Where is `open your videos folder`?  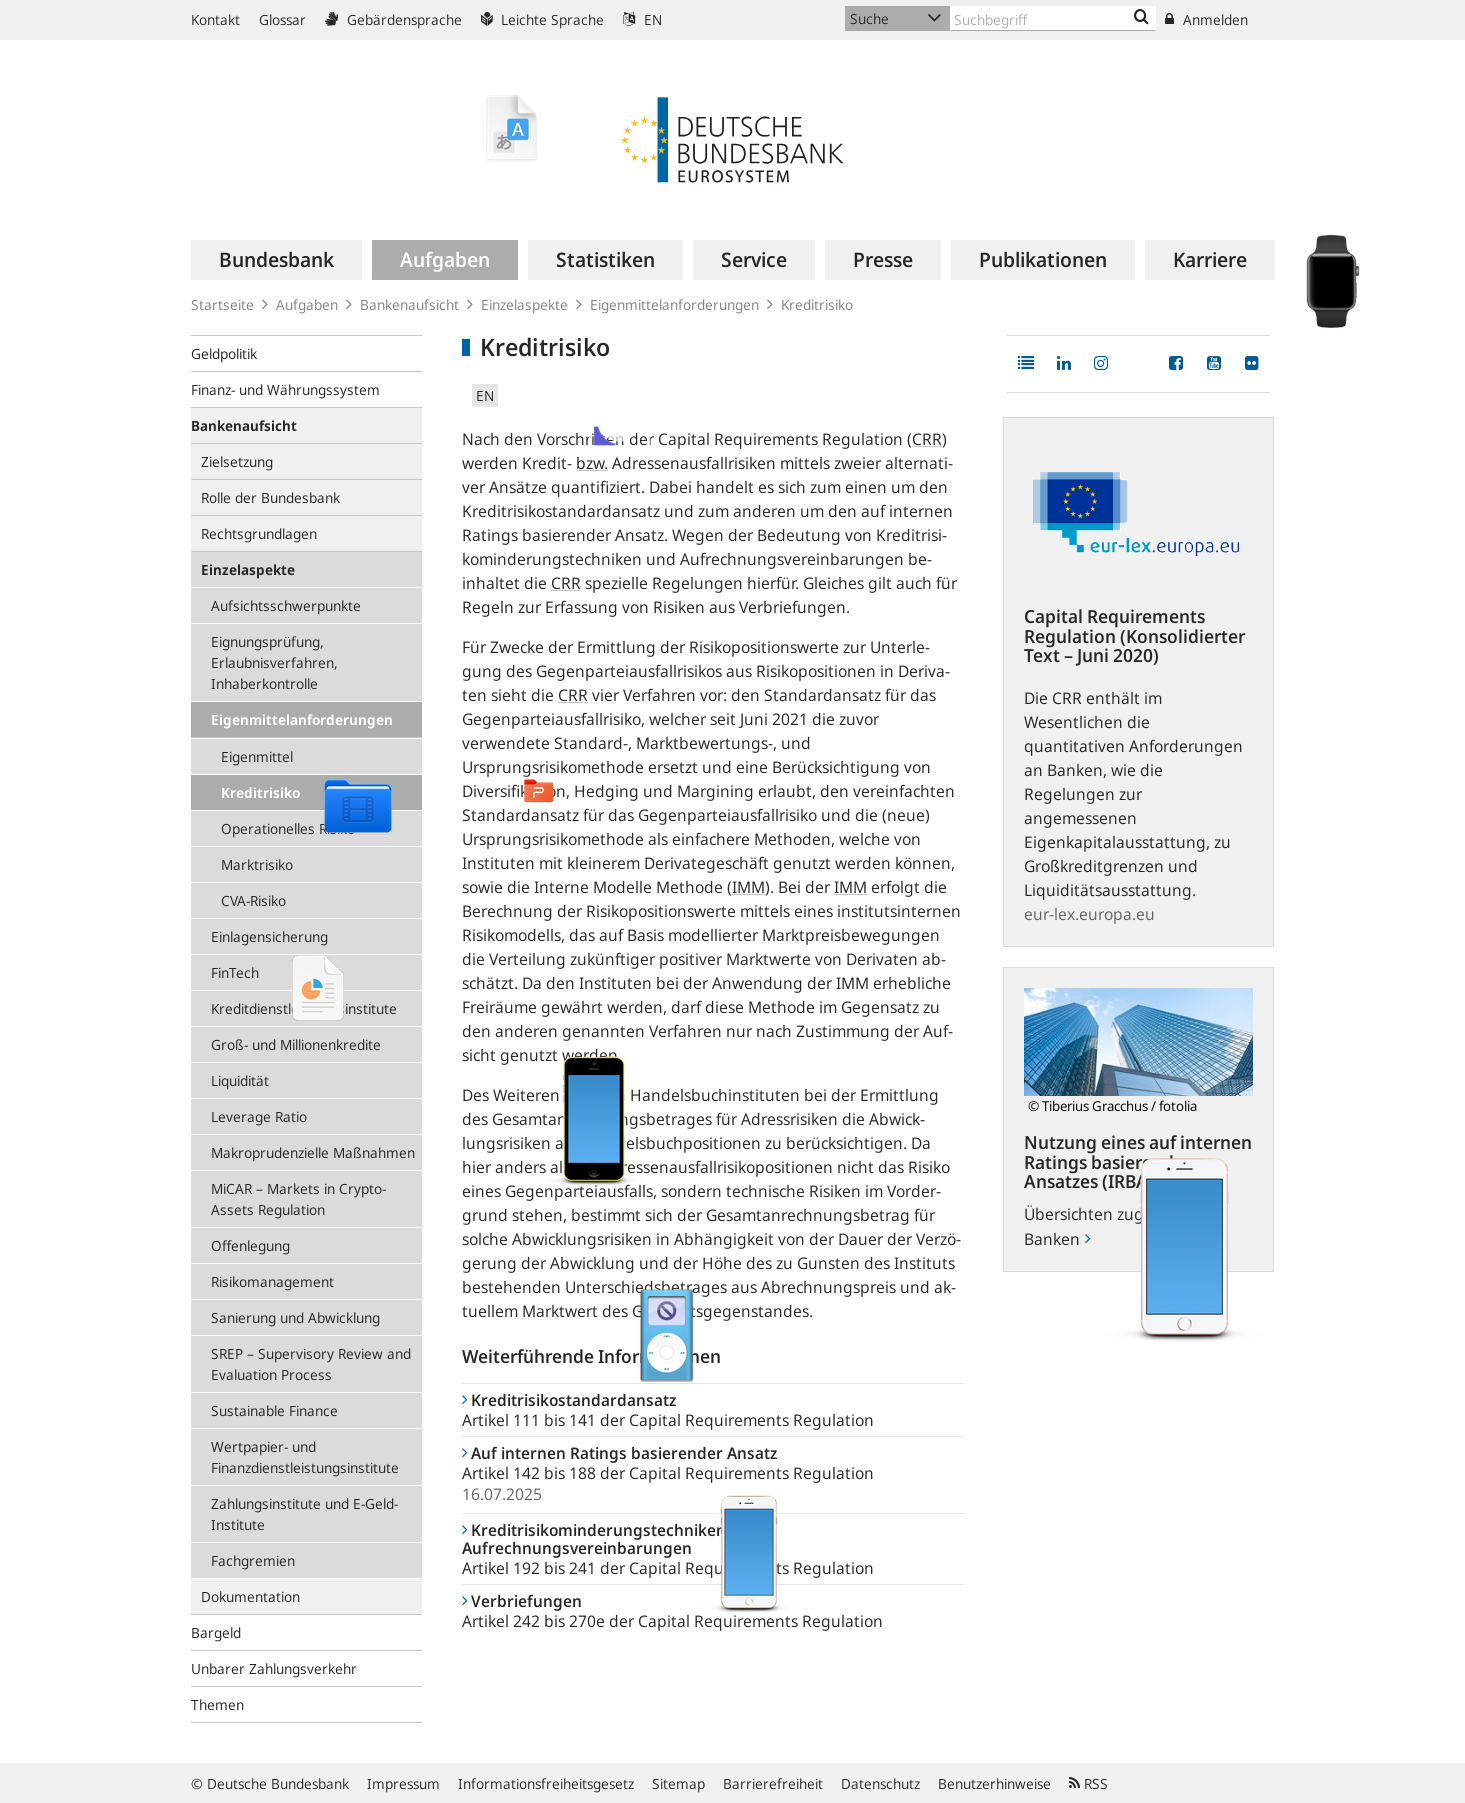 open your videos folder is located at coordinates (358, 806).